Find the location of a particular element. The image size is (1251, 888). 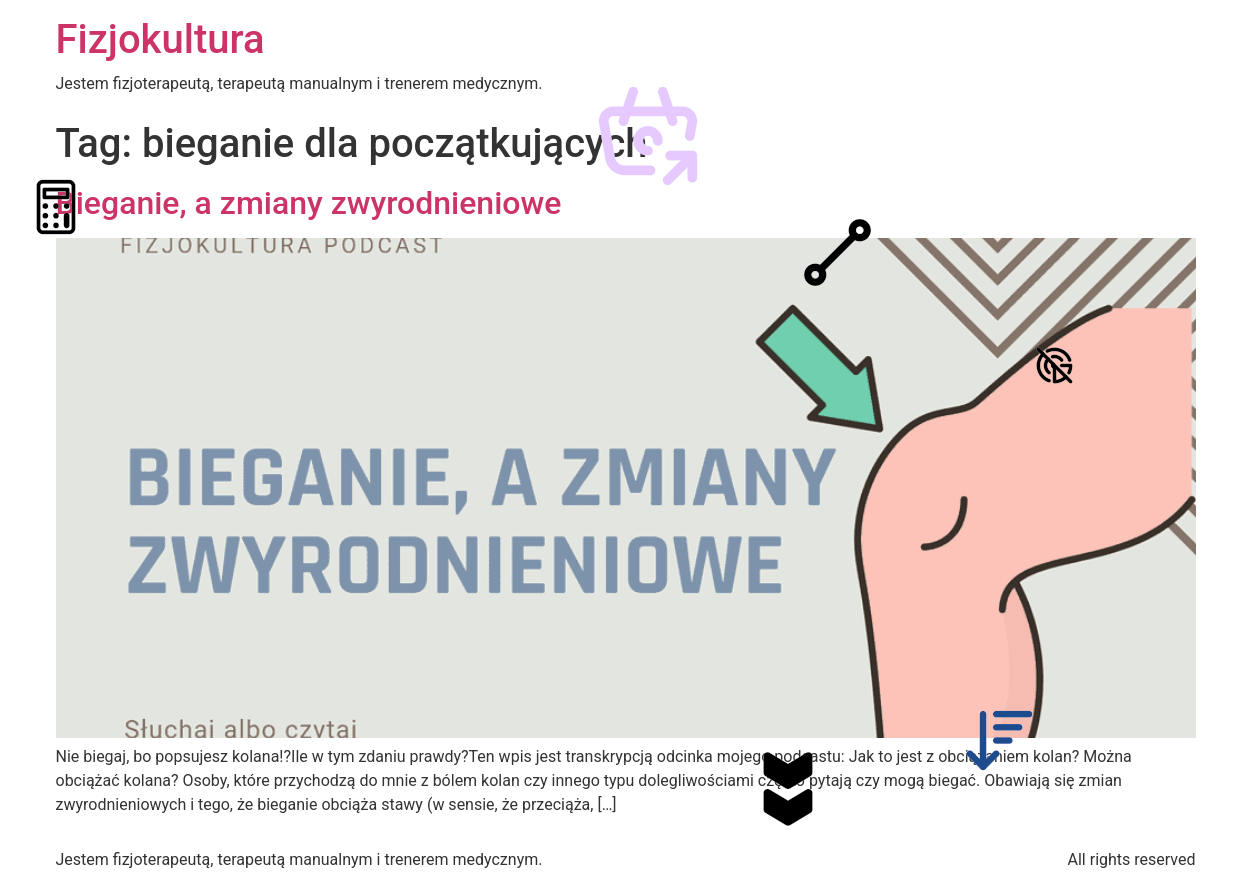

open the calculator app is located at coordinates (56, 207).